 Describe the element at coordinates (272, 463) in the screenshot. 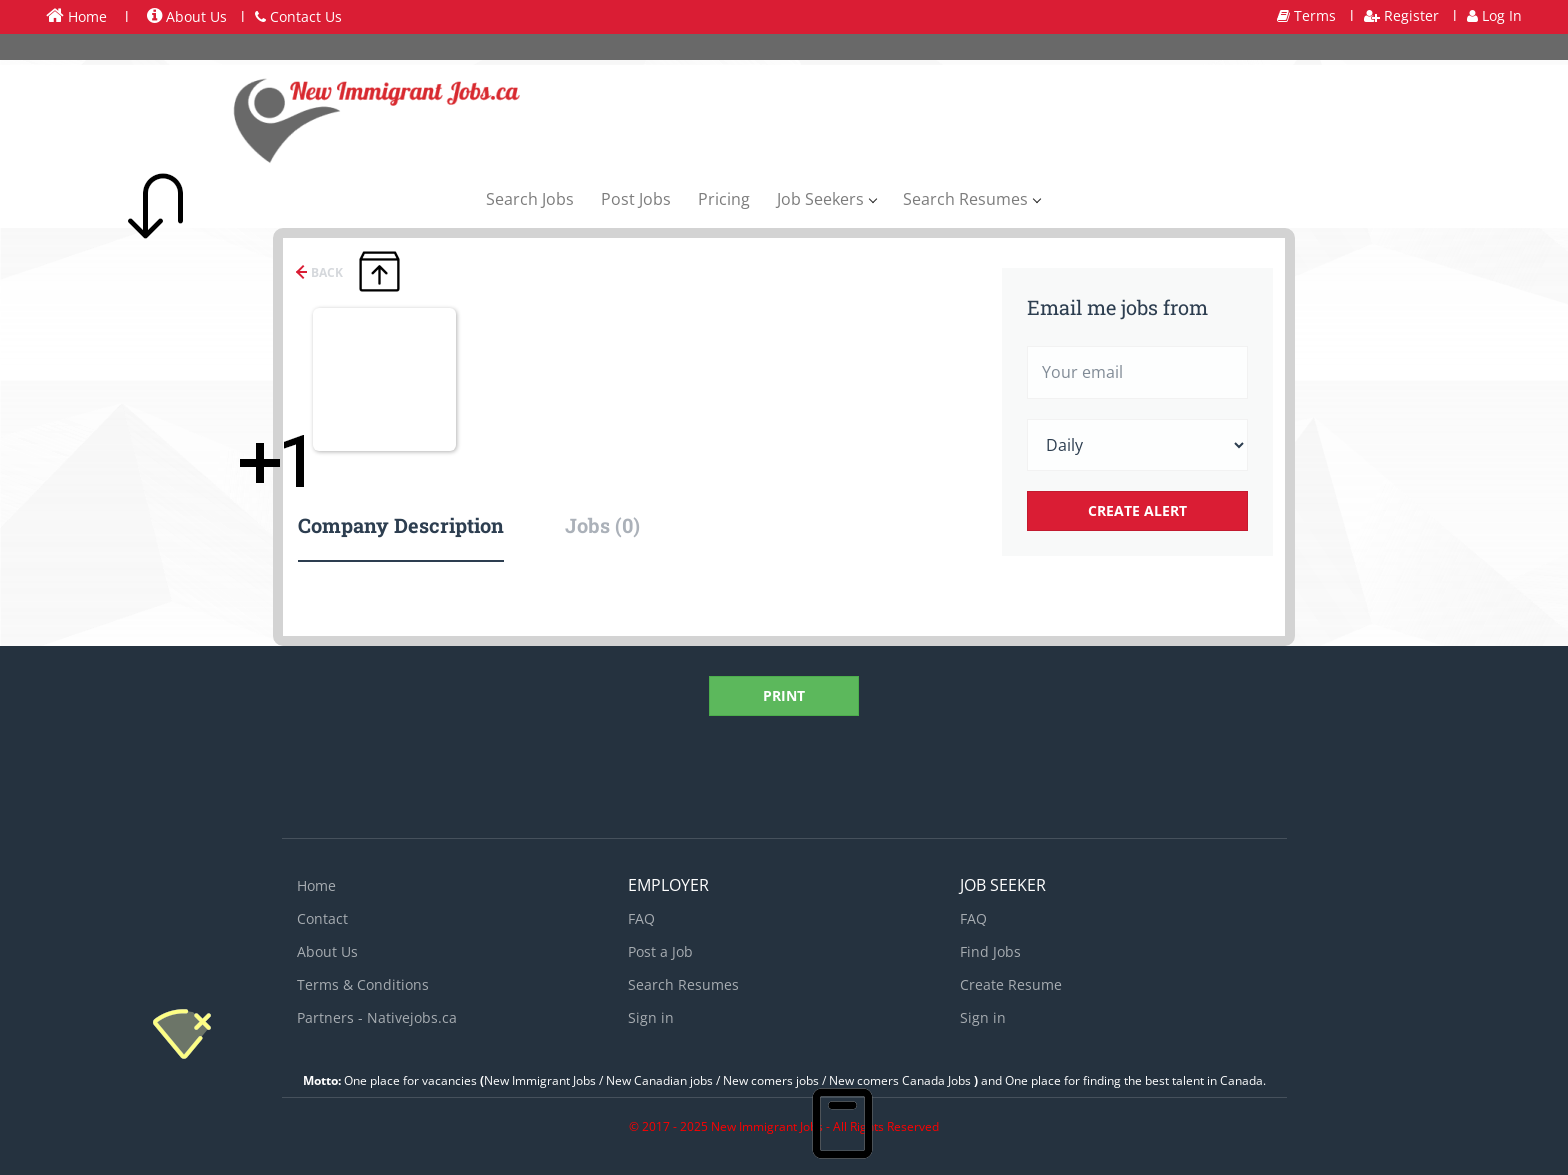

I see `increase exposure by one stop` at that location.